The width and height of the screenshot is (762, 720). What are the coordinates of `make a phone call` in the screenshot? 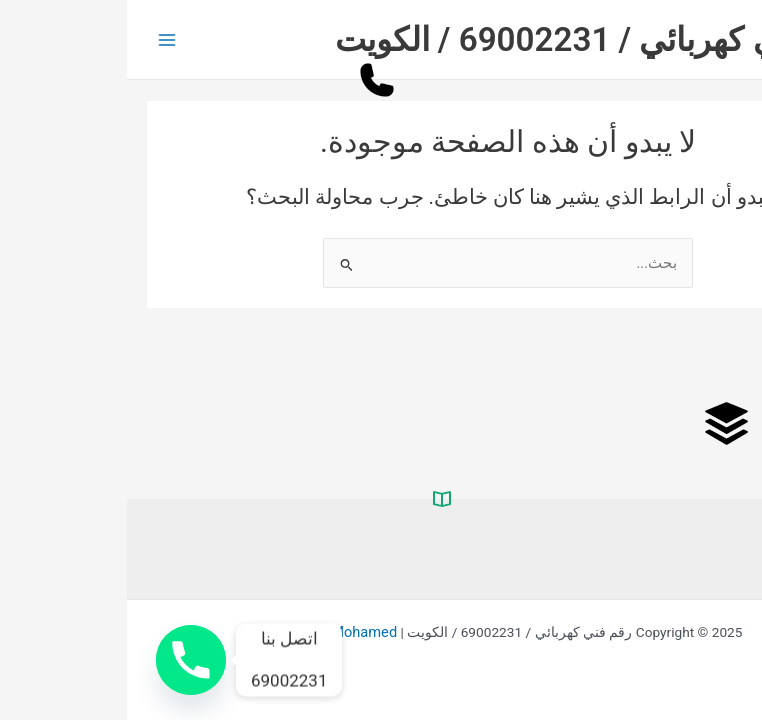 It's located at (377, 80).